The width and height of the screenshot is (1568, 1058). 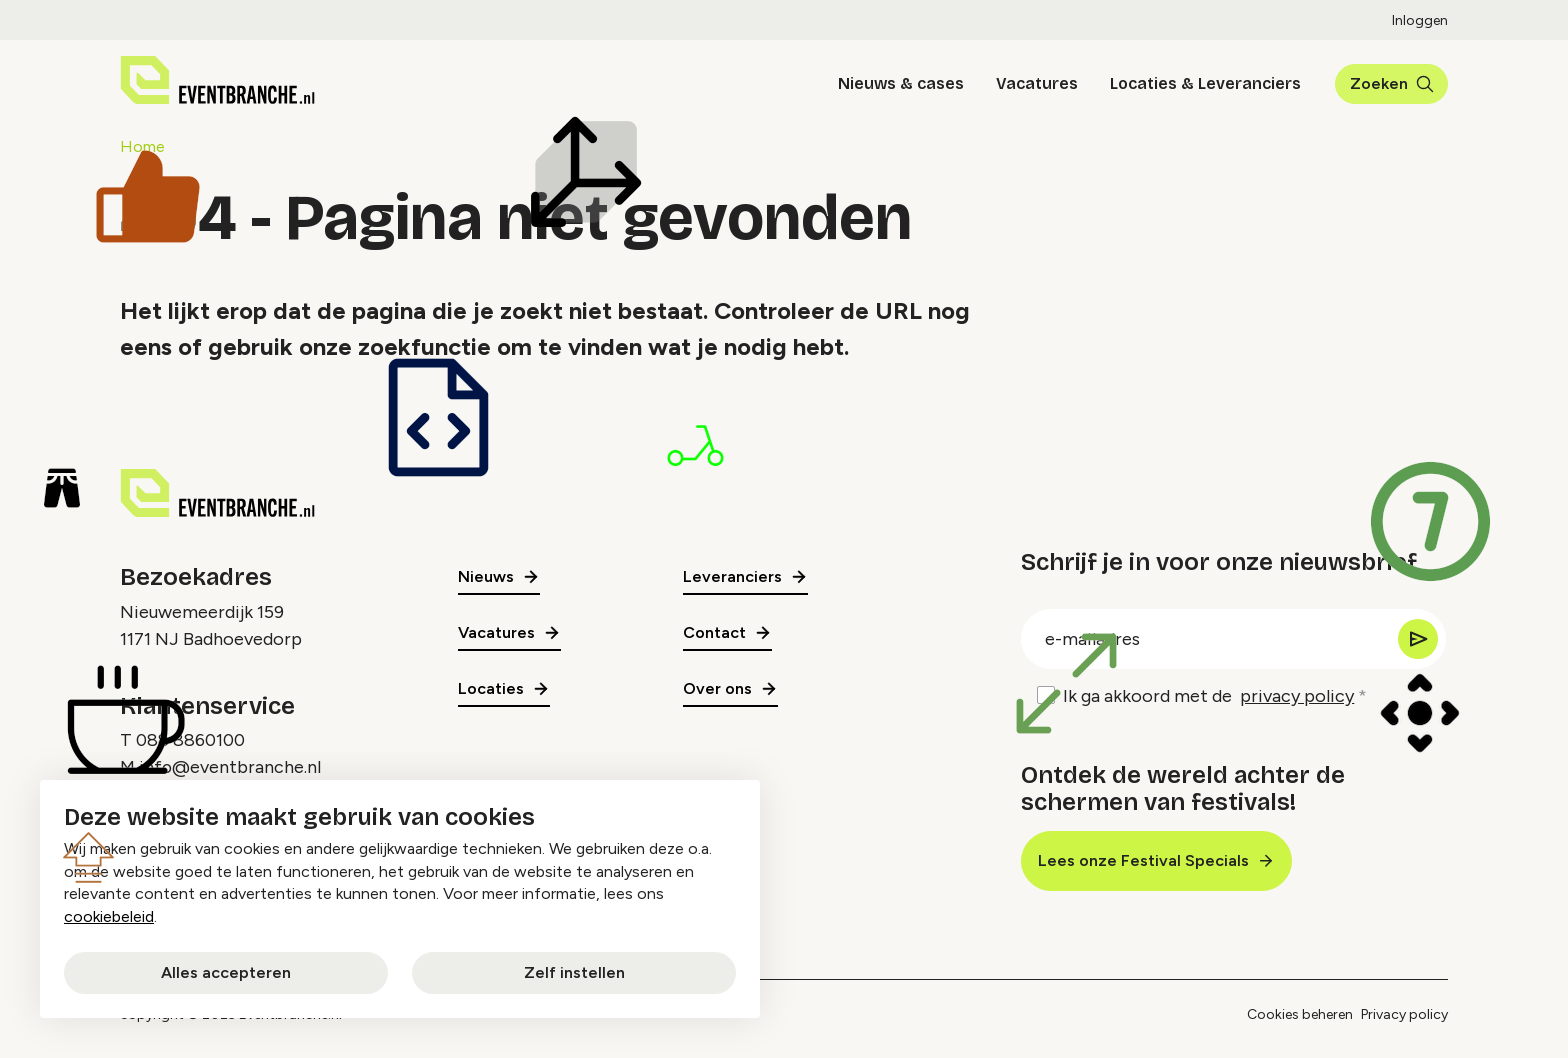 I want to click on expand to fullscreen mode, so click(x=1066, y=683).